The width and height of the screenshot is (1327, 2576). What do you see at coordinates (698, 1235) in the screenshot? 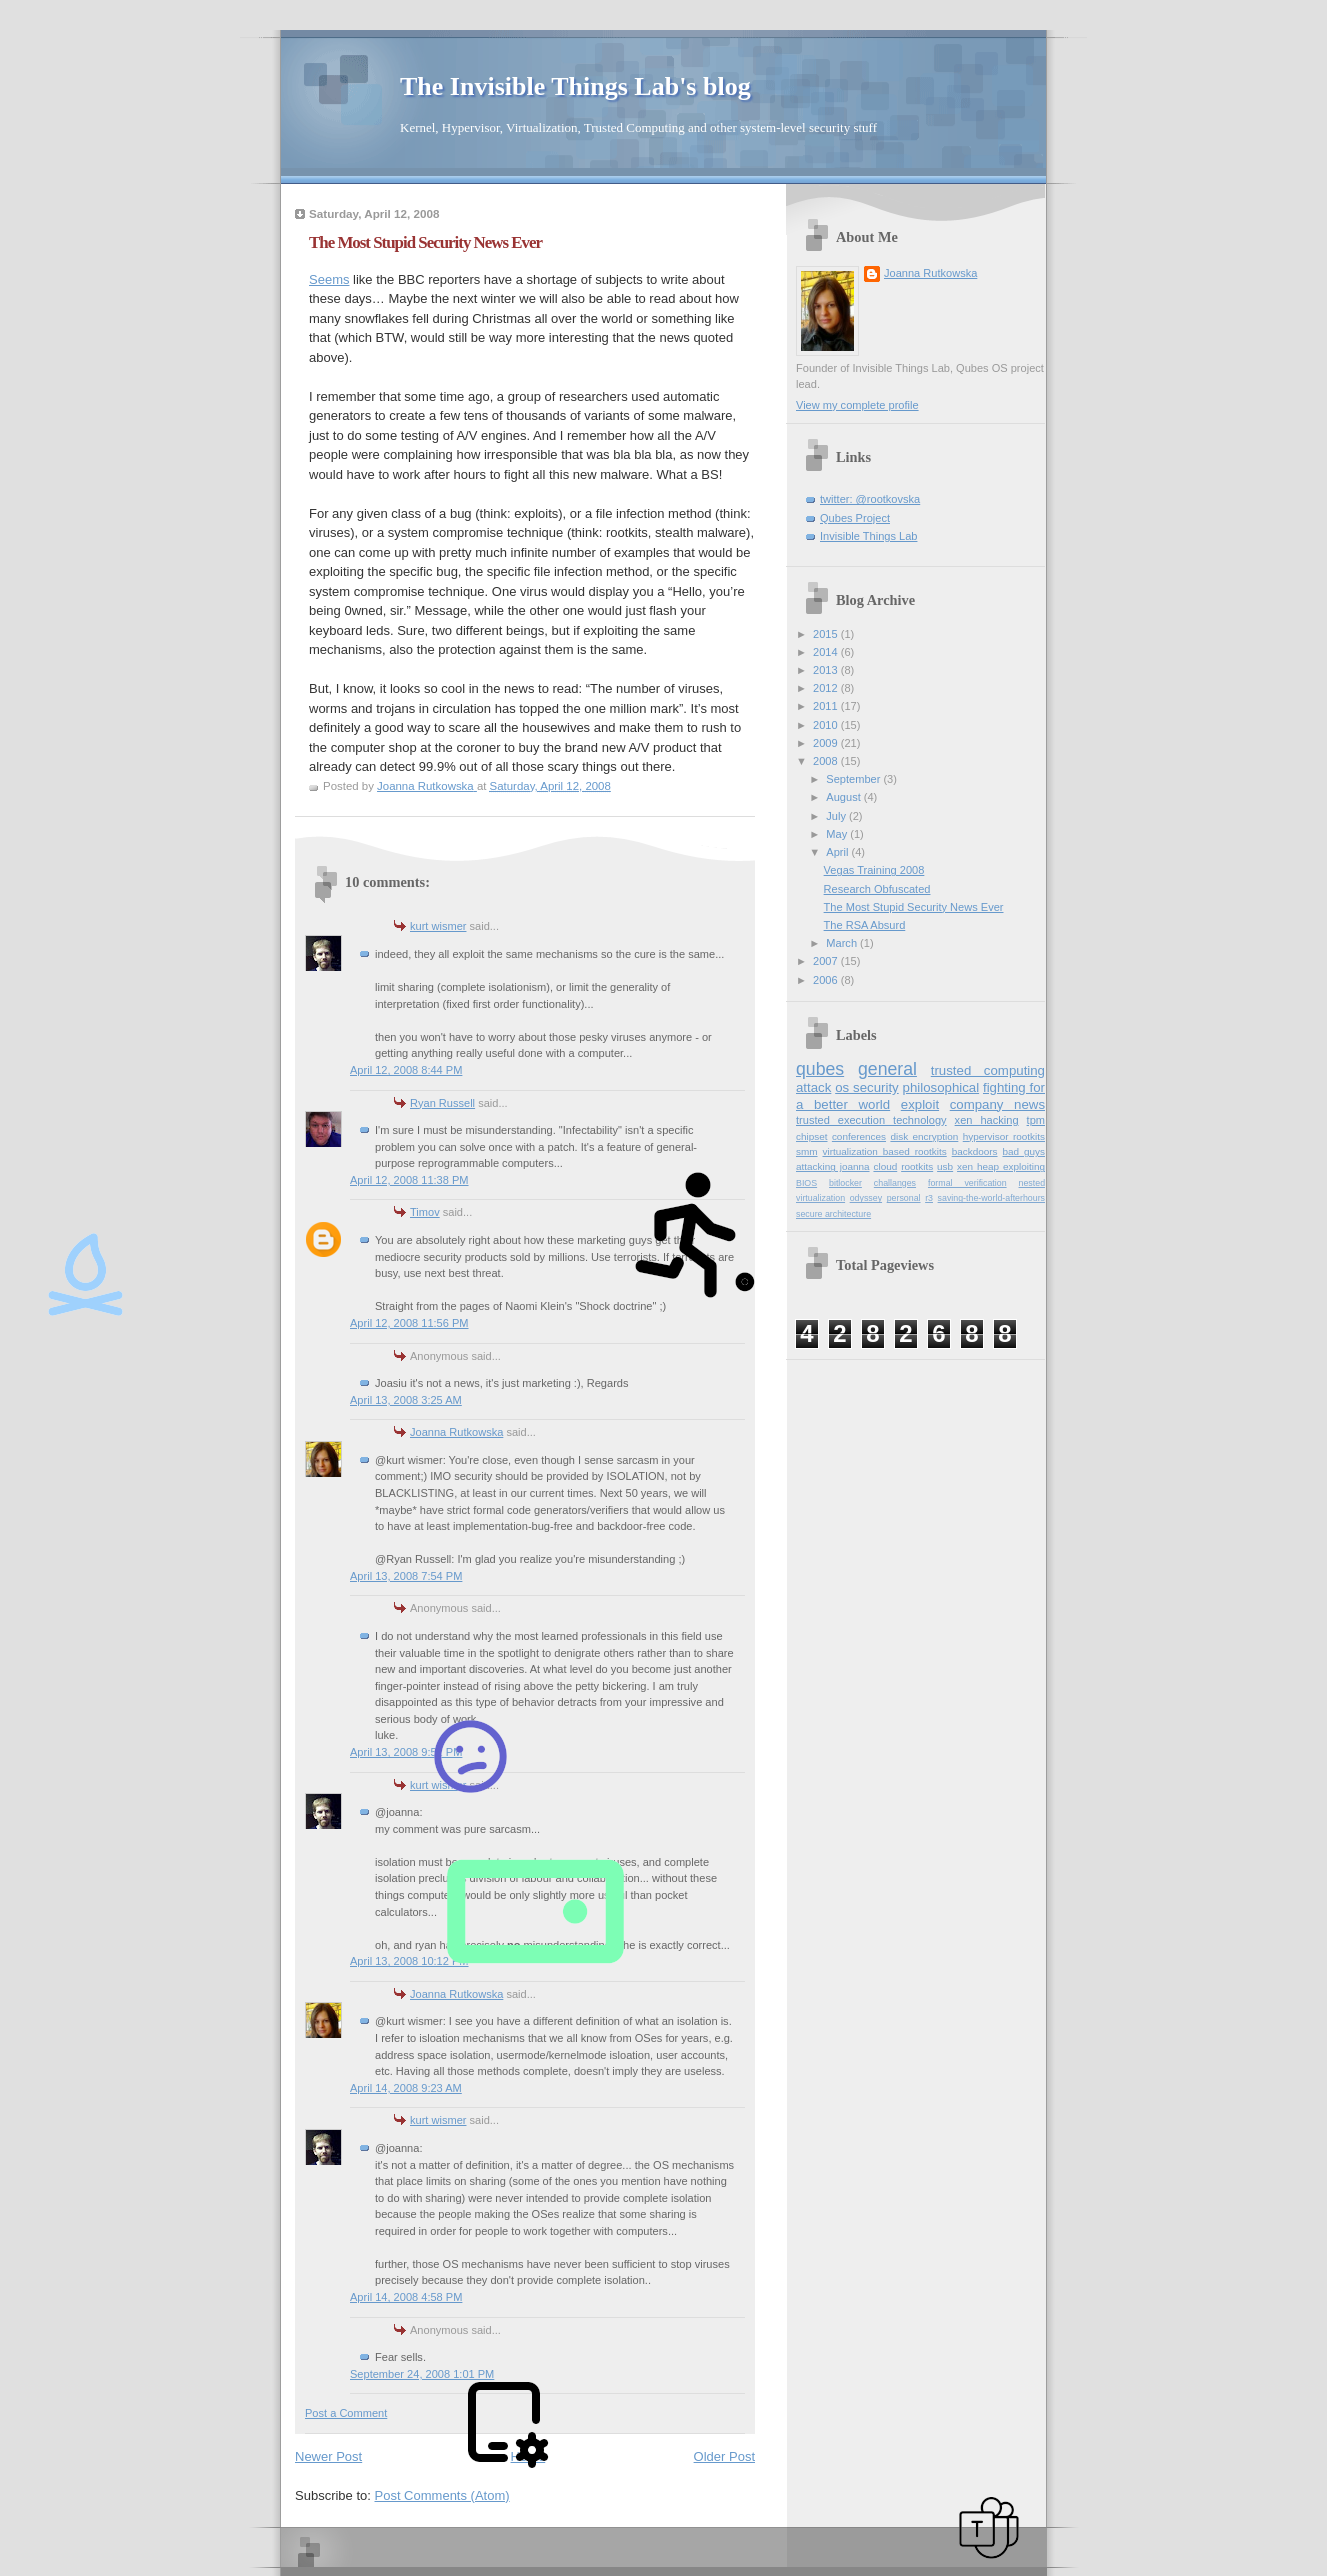
I see `access football or soccer games` at bounding box center [698, 1235].